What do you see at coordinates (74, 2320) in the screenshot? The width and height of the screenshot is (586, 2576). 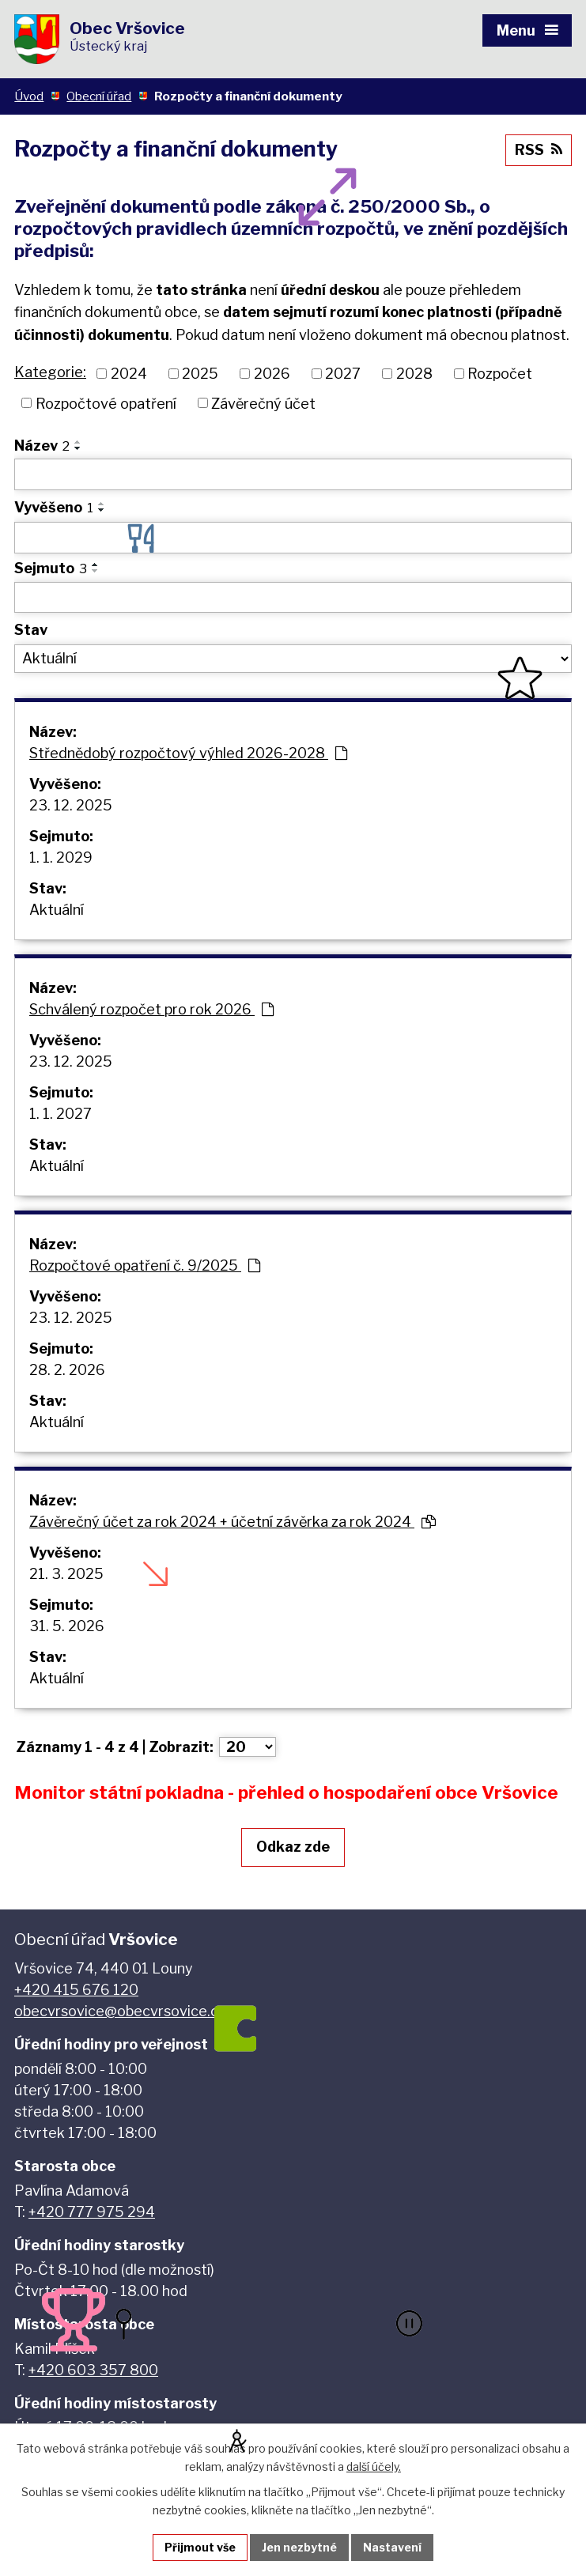 I see `view achievements or awards` at bounding box center [74, 2320].